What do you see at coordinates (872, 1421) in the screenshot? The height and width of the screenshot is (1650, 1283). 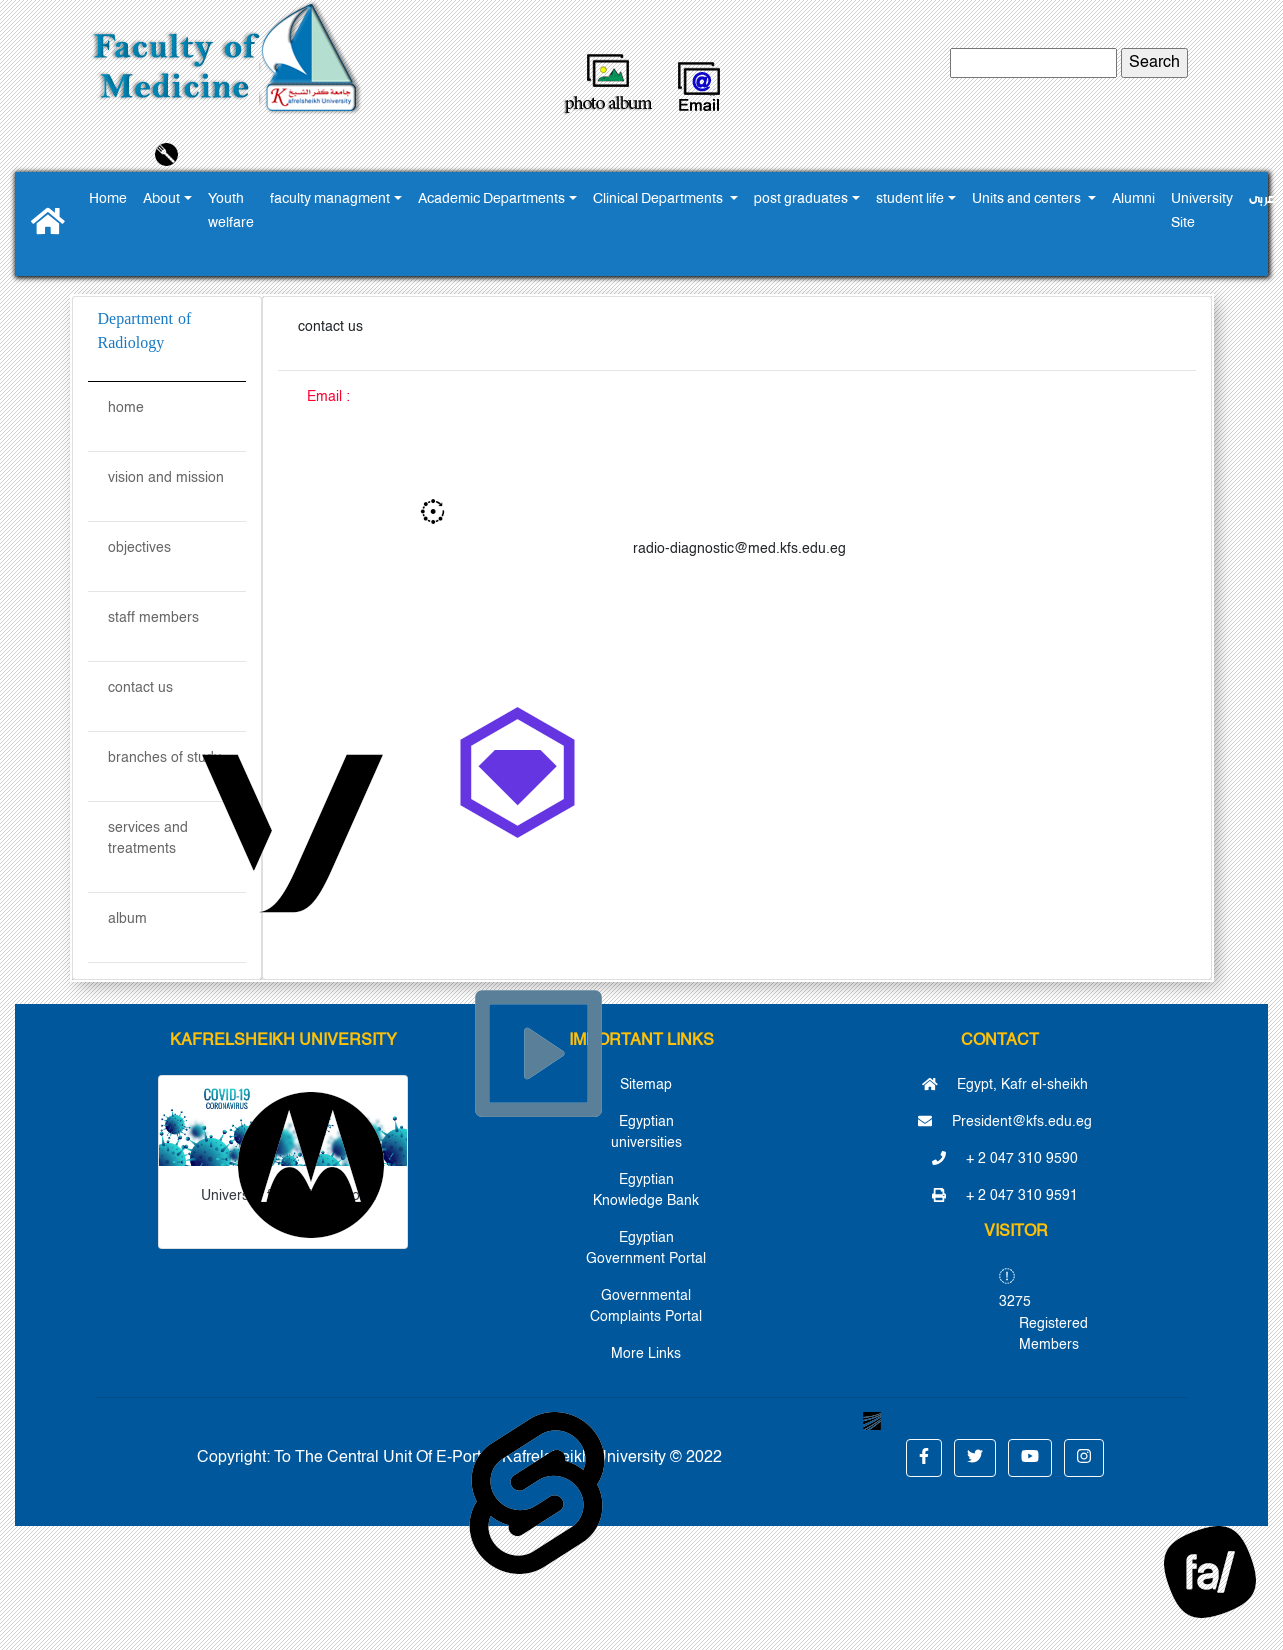 I see `Fraunhofer-Gesellschaft organization logo` at bounding box center [872, 1421].